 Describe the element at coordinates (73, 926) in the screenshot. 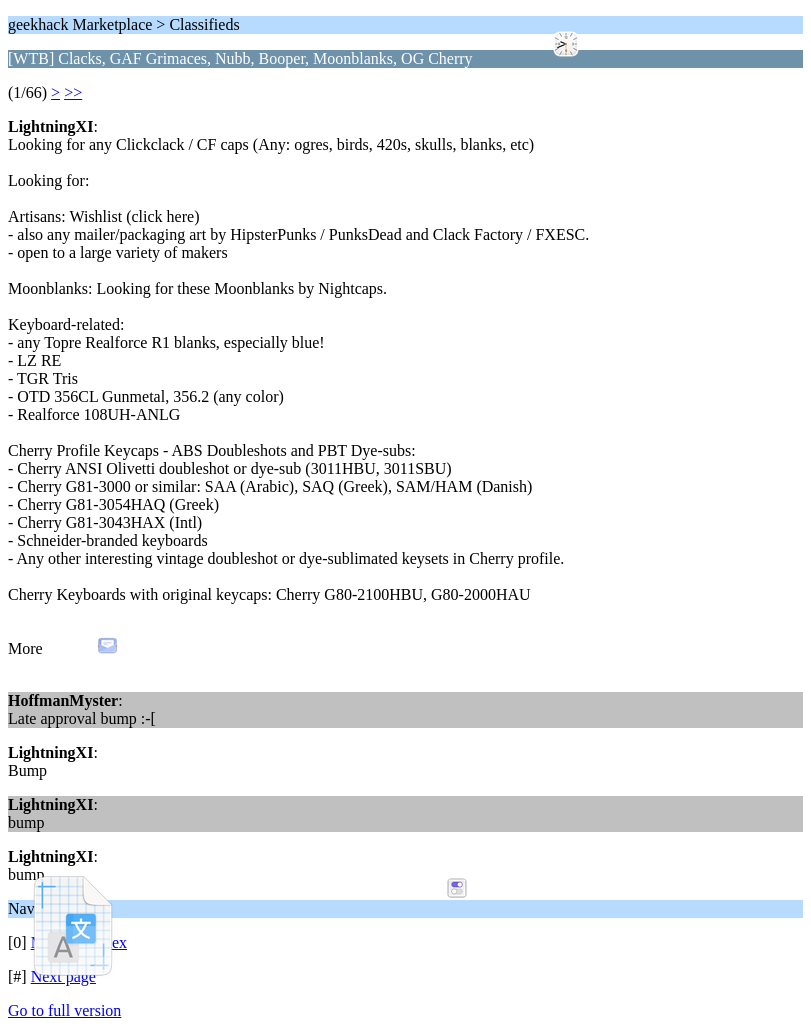

I see `a gettext translation template file (.pot)` at that location.